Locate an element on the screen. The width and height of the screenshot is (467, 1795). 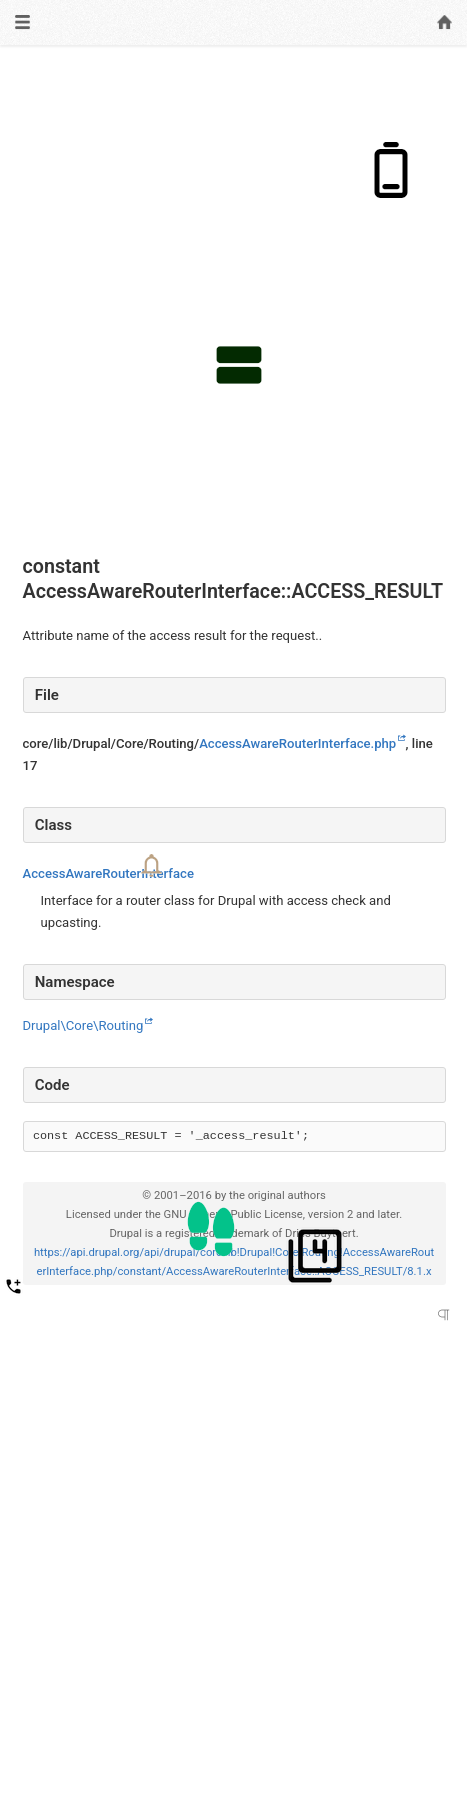
indicates low battery level is located at coordinates (391, 170).